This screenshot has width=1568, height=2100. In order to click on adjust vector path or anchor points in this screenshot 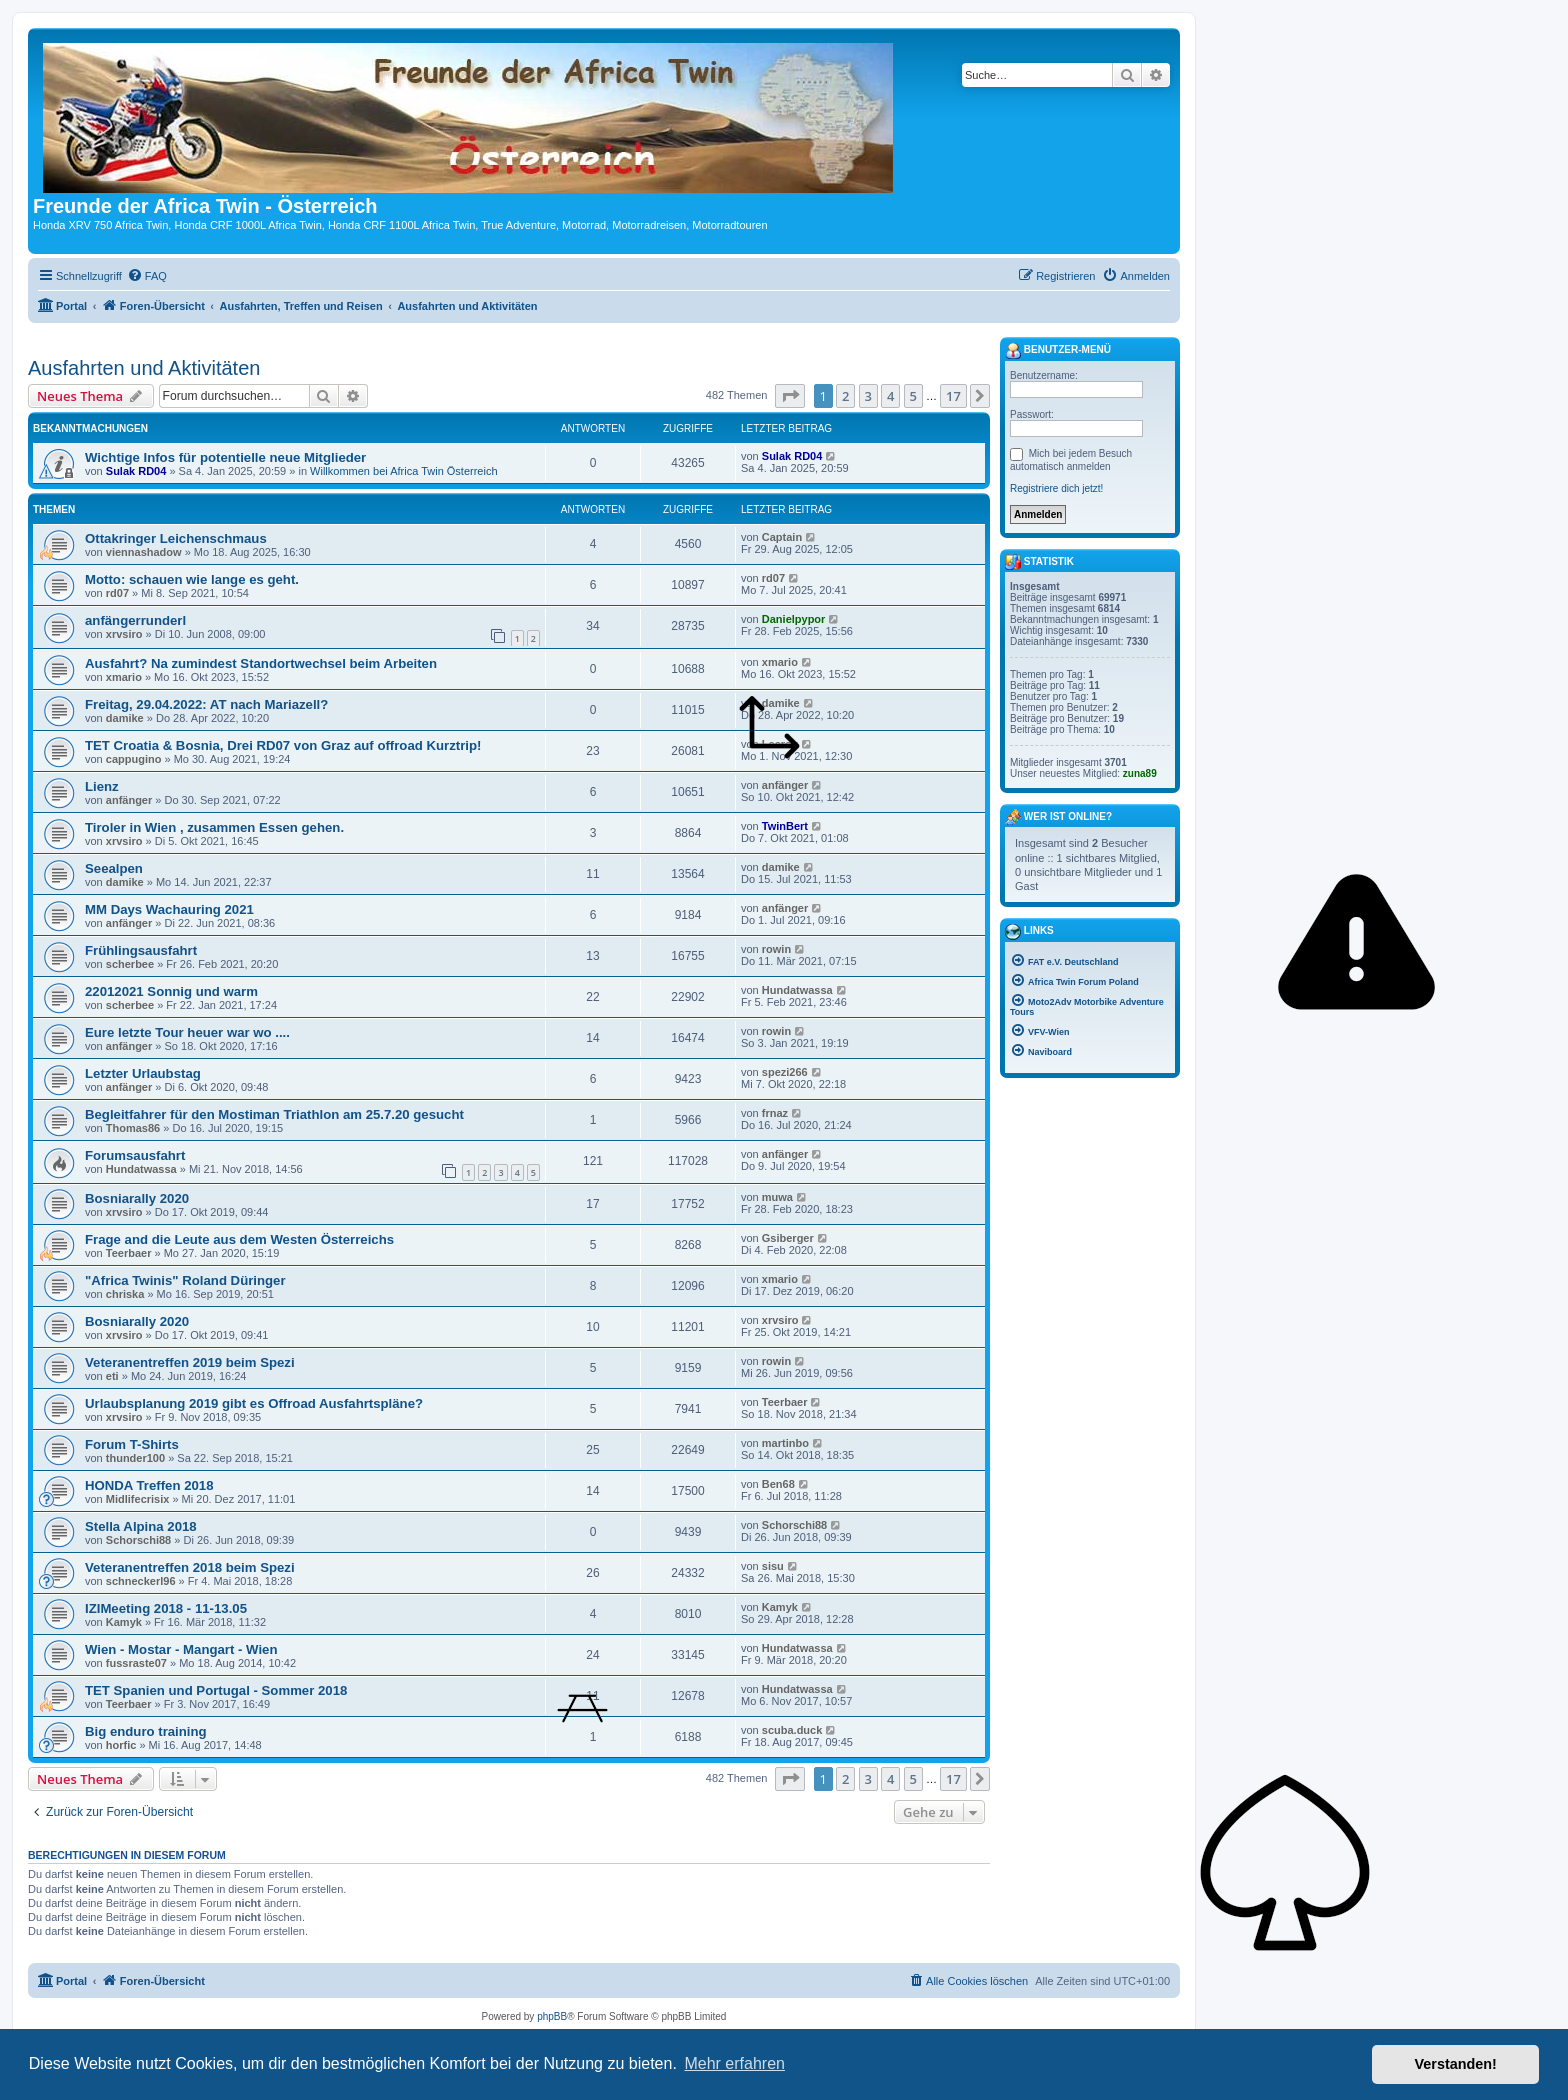, I will do `click(767, 726)`.